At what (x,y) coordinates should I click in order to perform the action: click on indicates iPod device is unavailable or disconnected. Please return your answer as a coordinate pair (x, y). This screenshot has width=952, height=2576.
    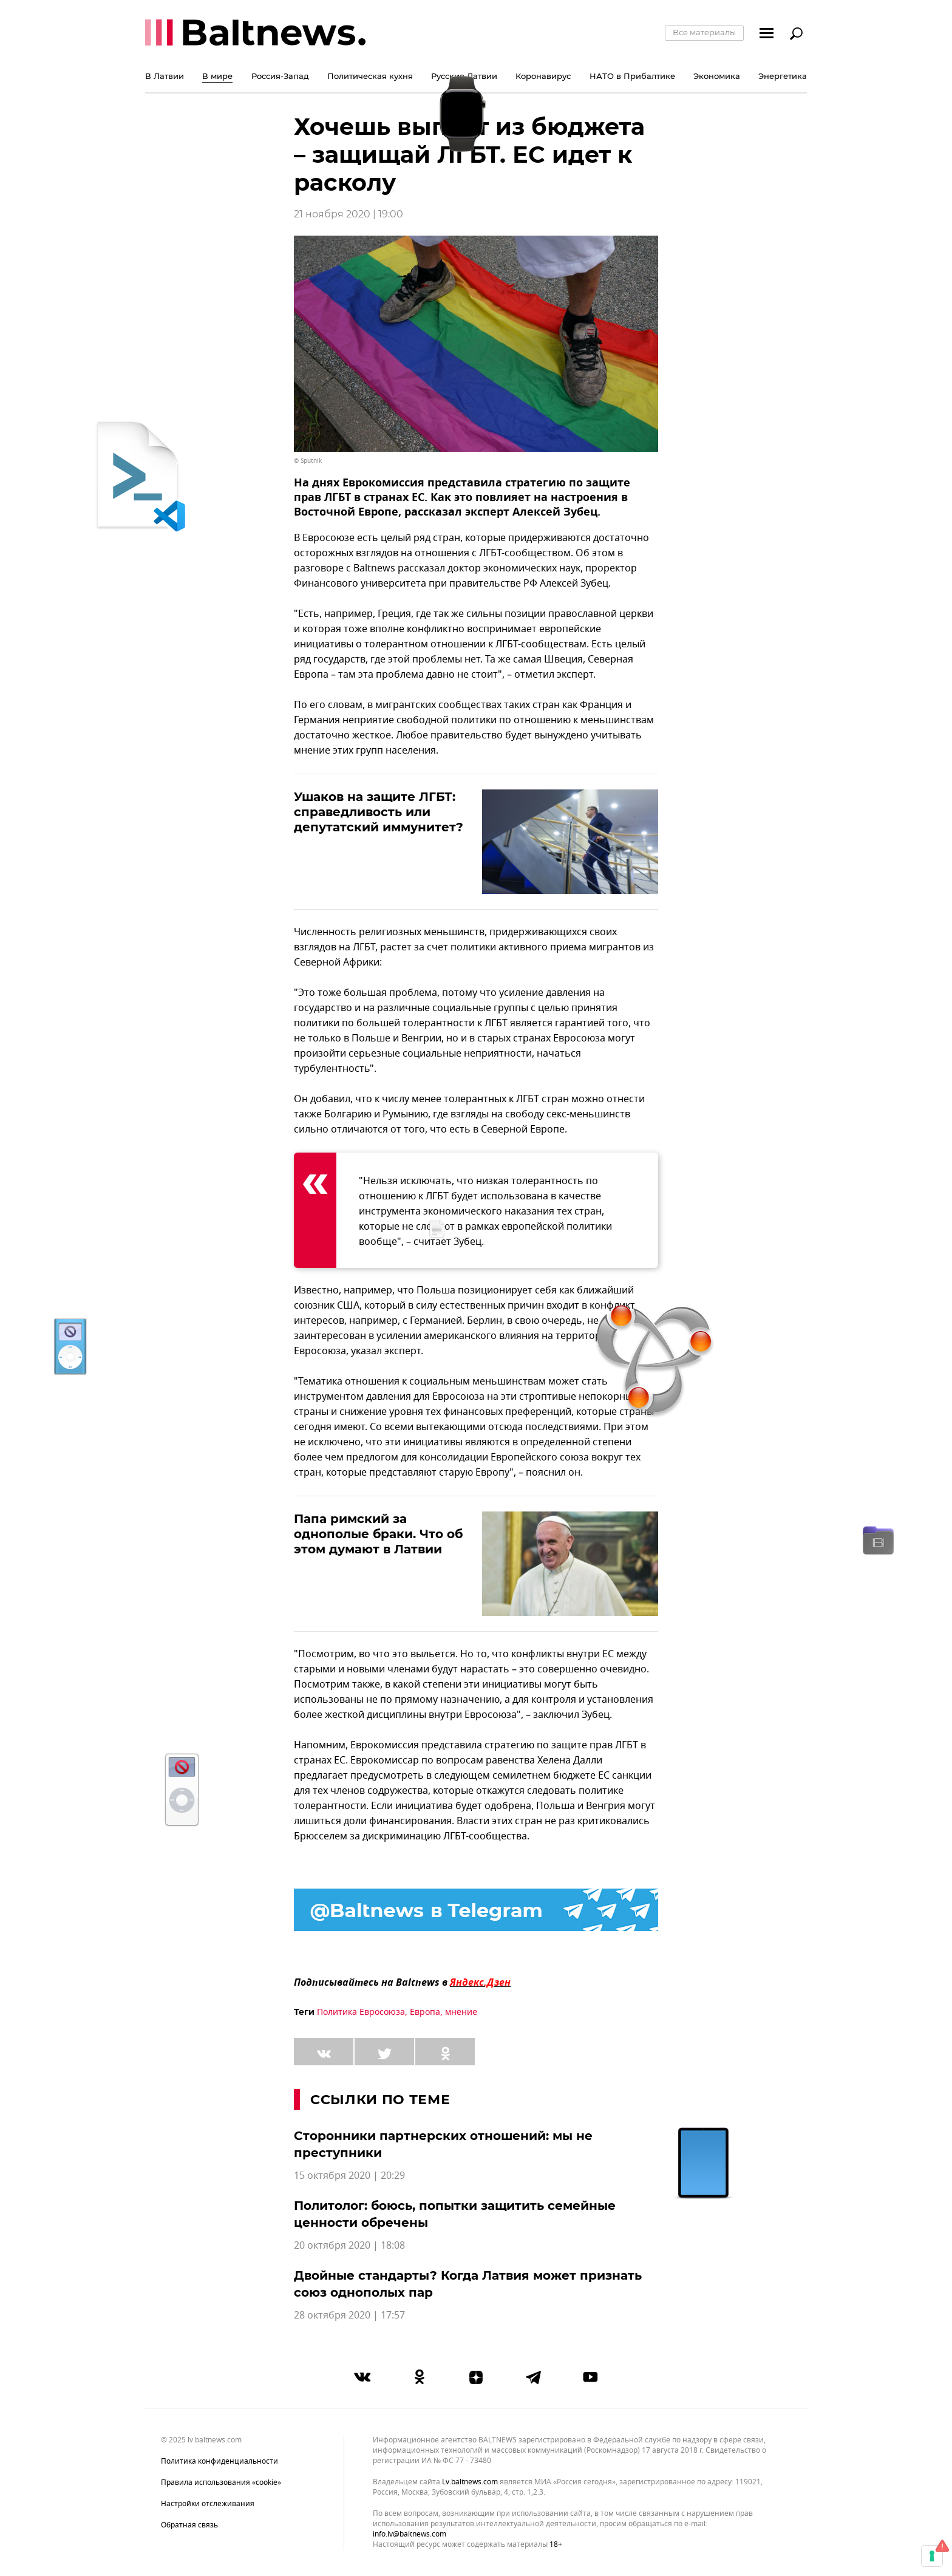
    Looking at the image, I should click on (70, 1346).